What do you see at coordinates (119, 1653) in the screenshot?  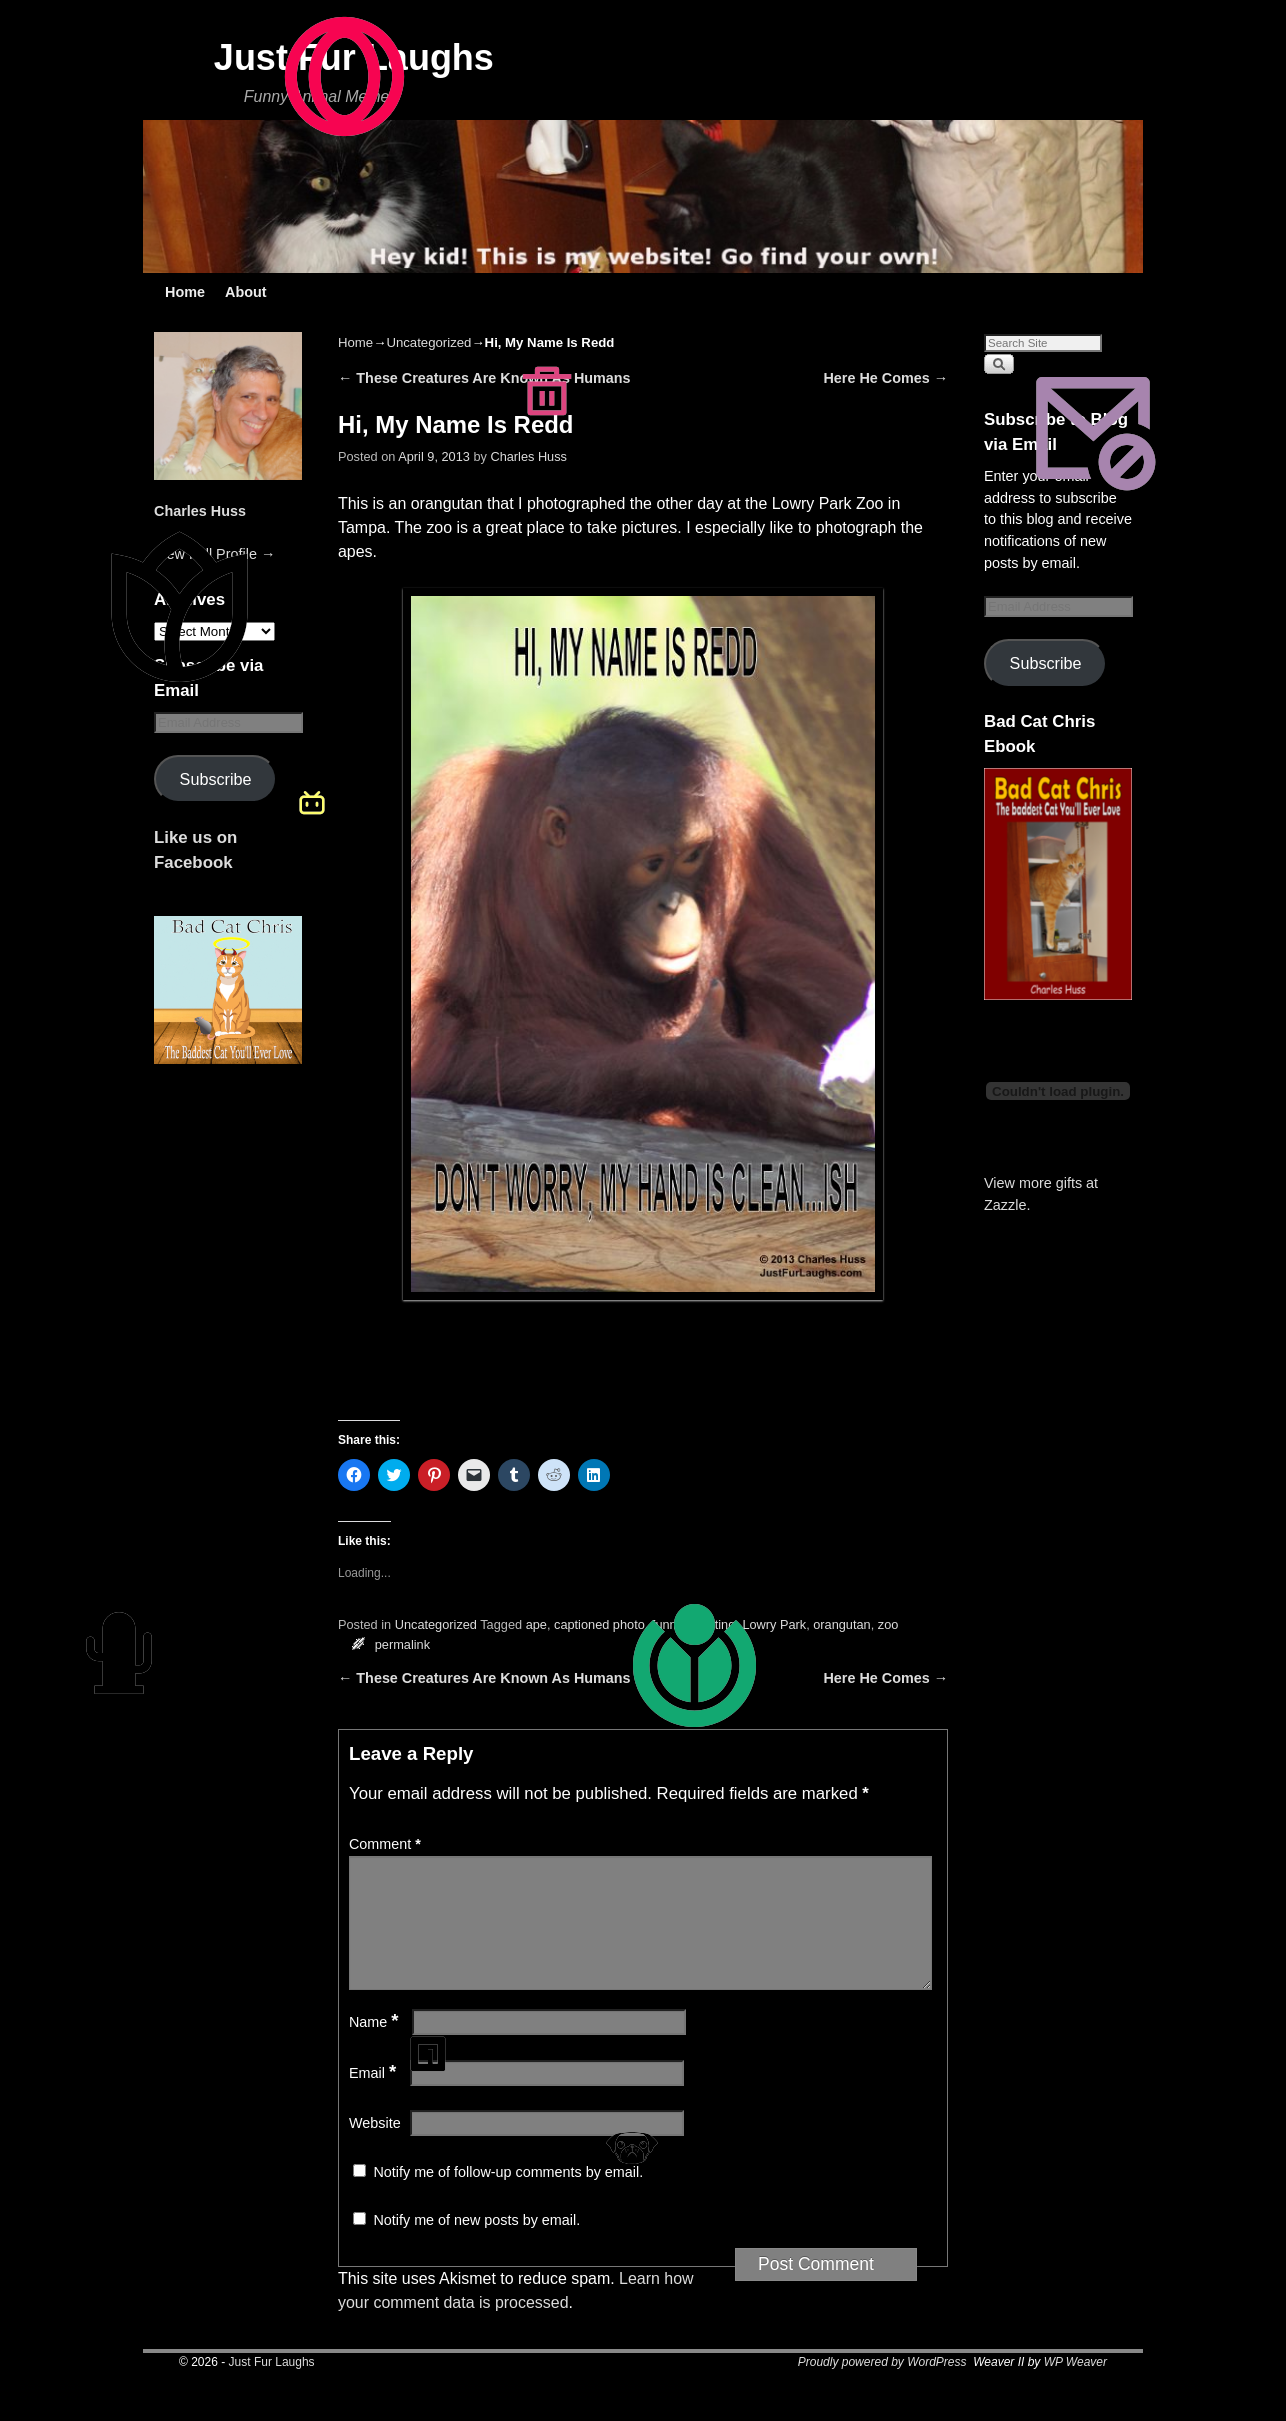 I see `desert or arid climate indicator` at bounding box center [119, 1653].